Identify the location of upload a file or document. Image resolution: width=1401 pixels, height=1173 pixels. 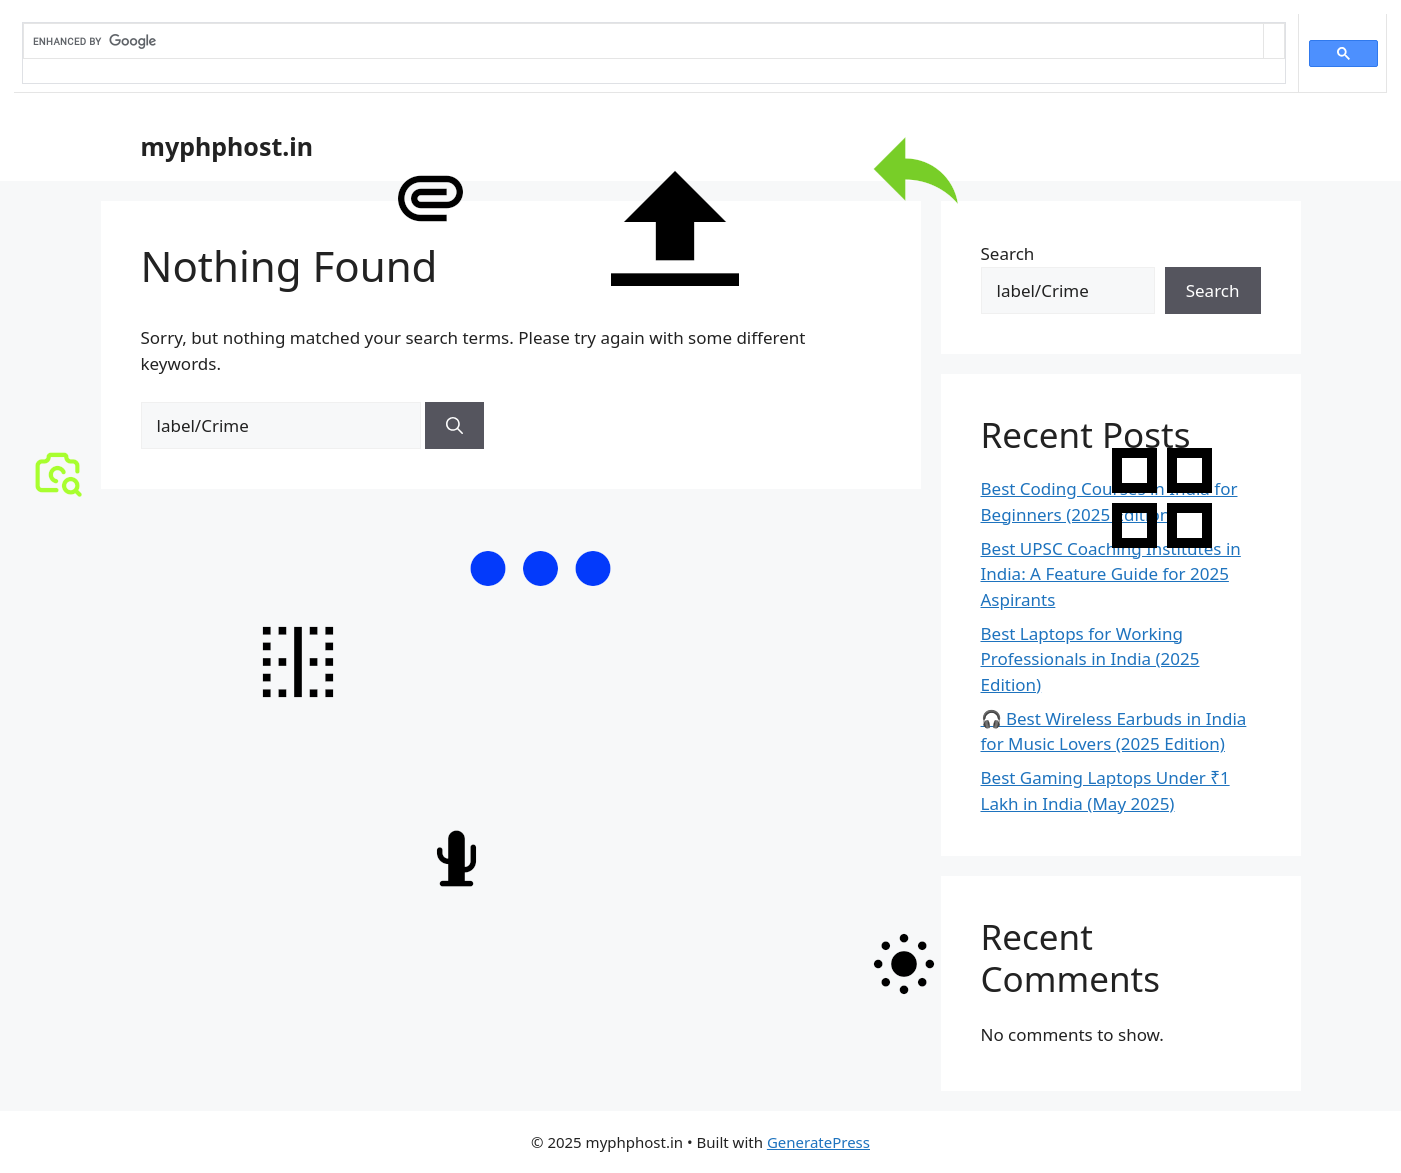
(675, 222).